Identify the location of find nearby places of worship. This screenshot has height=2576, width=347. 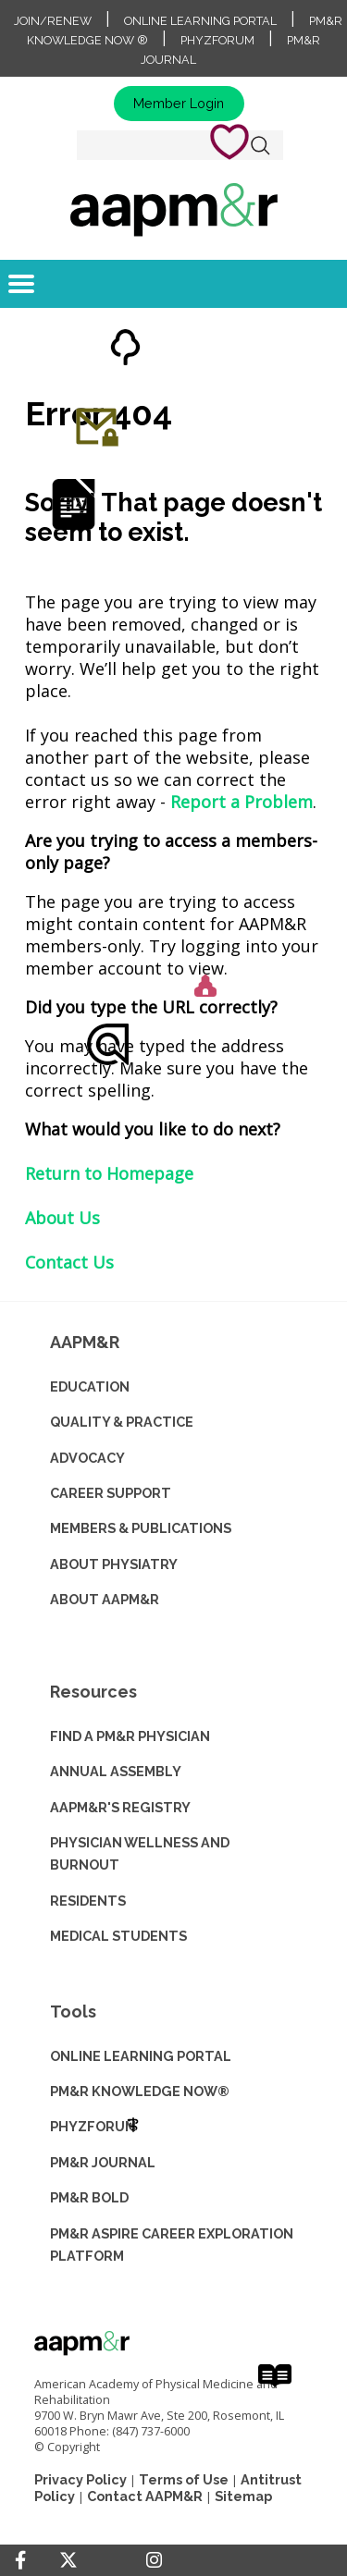
(205, 986).